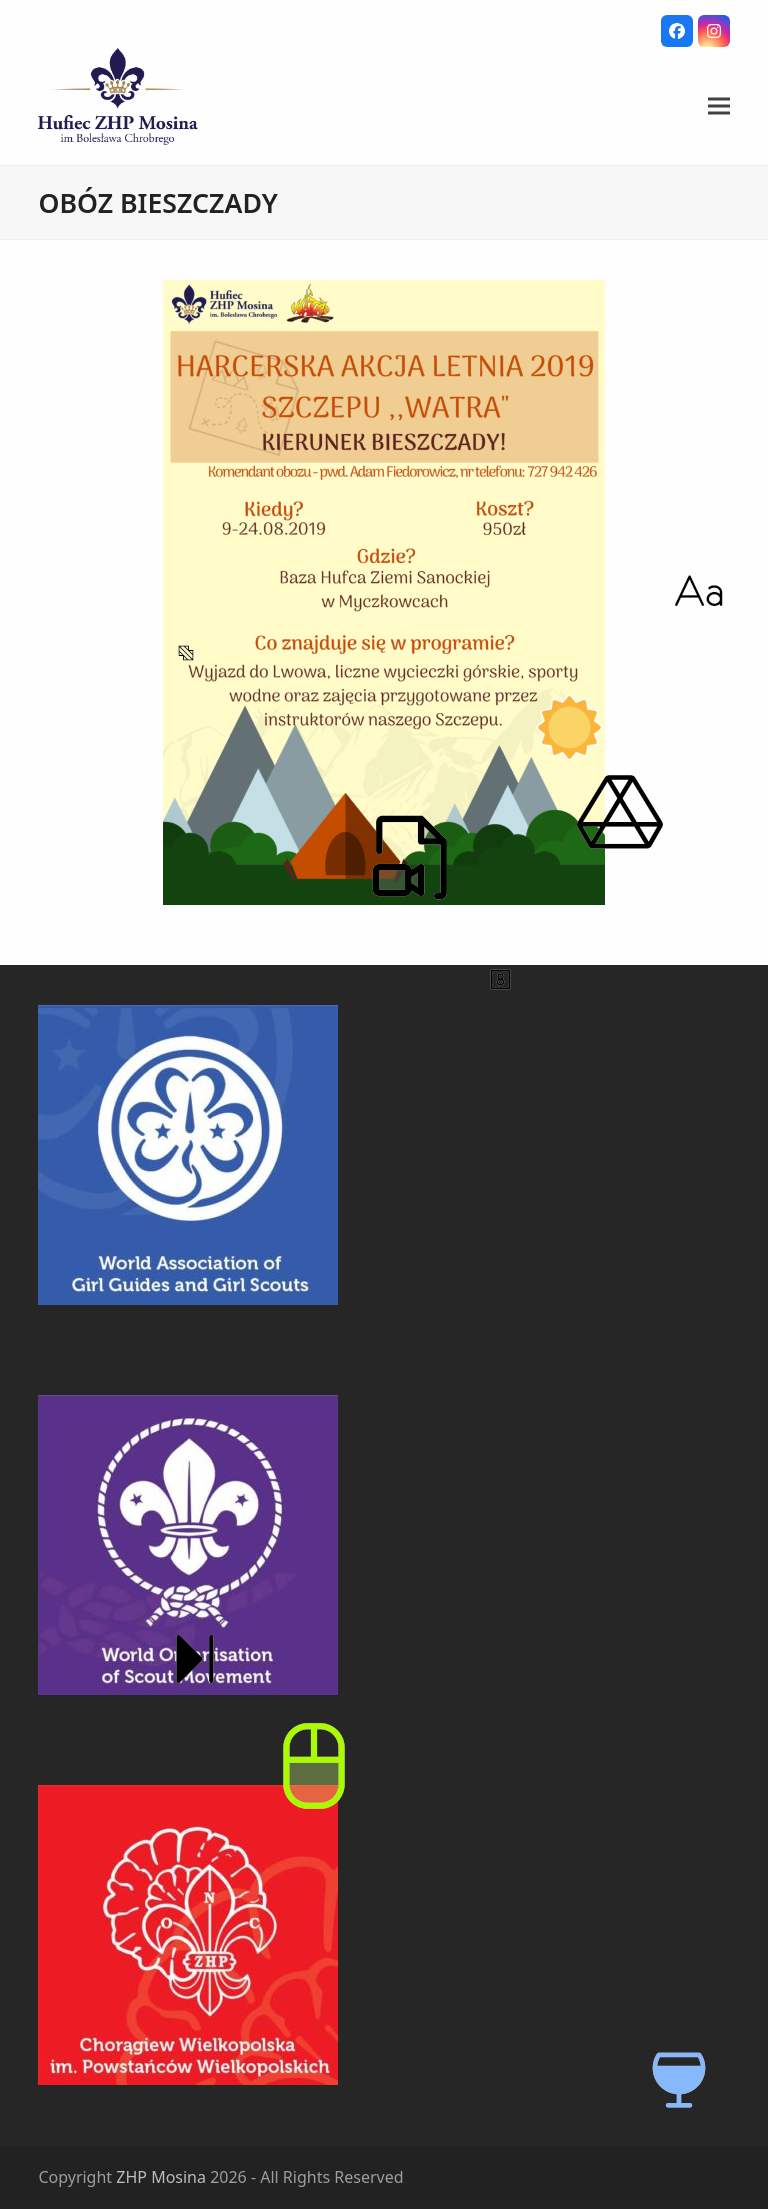 The height and width of the screenshot is (2209, 768). Describe the element at coordinates (314, 1766) in the screenshot. I see `mouse input device indicator` at that location.